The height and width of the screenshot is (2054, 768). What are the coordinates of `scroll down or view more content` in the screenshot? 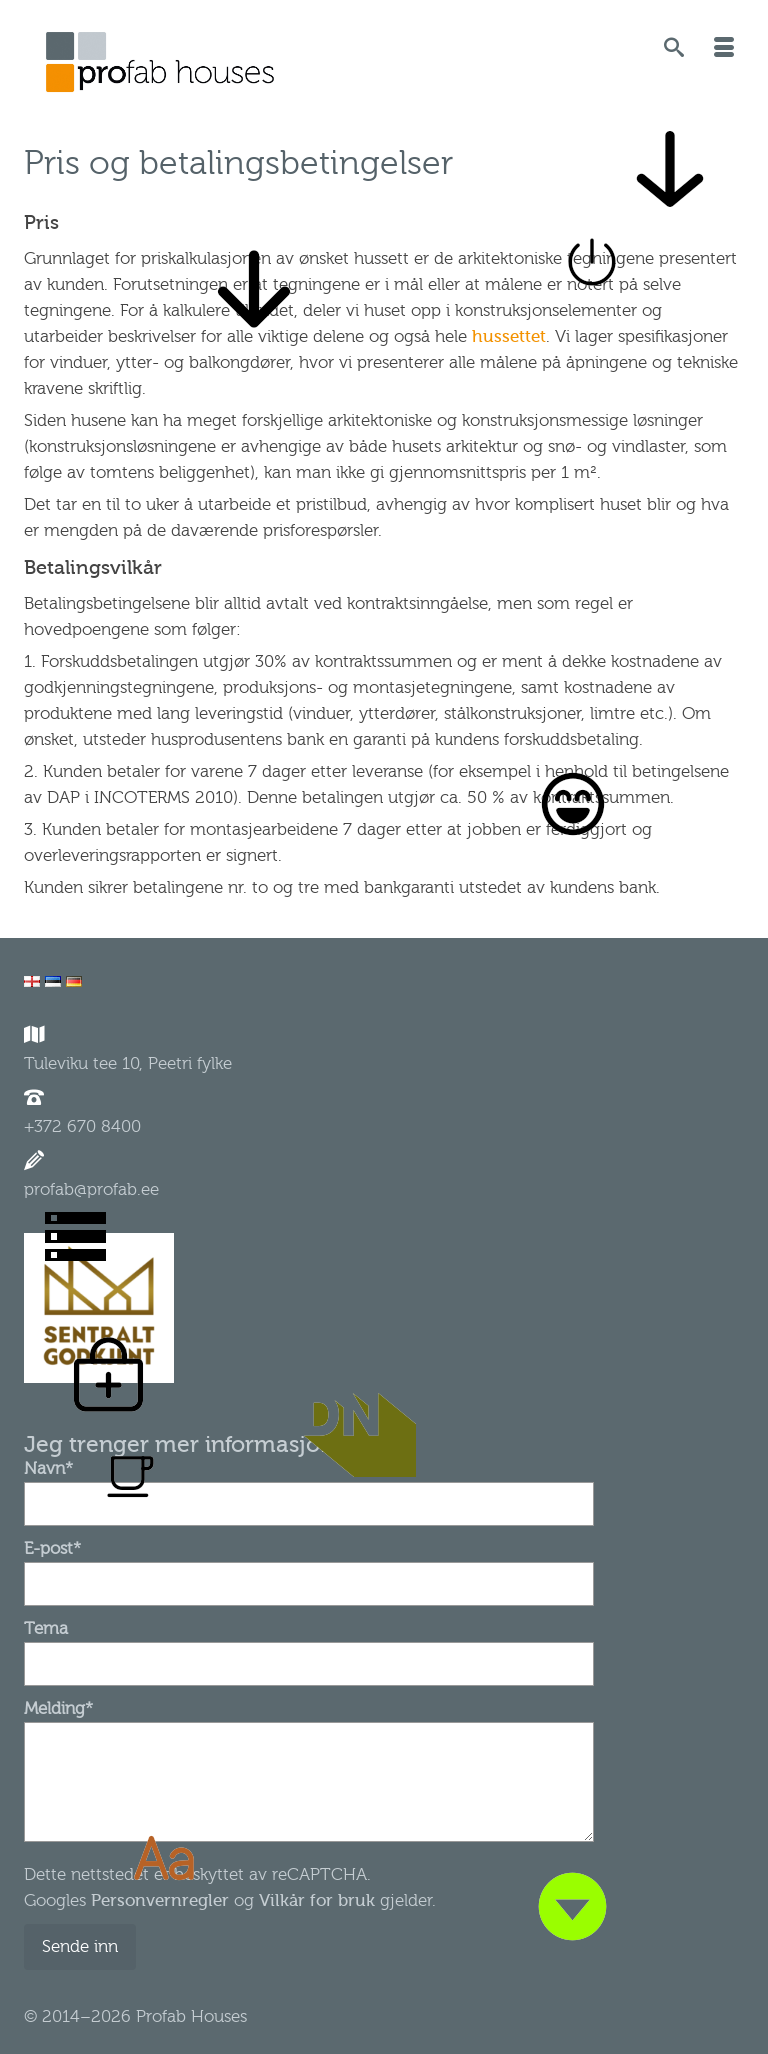 It's located at (254, 289).